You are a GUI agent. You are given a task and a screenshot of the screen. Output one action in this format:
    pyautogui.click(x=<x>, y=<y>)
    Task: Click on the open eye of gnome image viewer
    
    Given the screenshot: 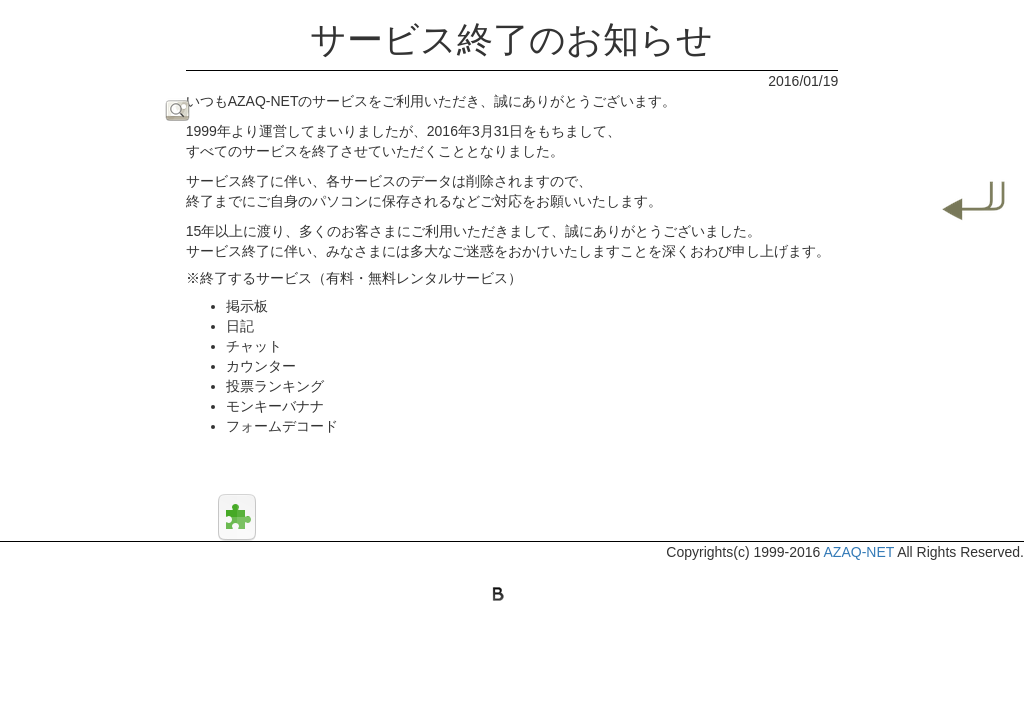 What is the action you would take?
    pyautogui.click(x=177, y=110)
    